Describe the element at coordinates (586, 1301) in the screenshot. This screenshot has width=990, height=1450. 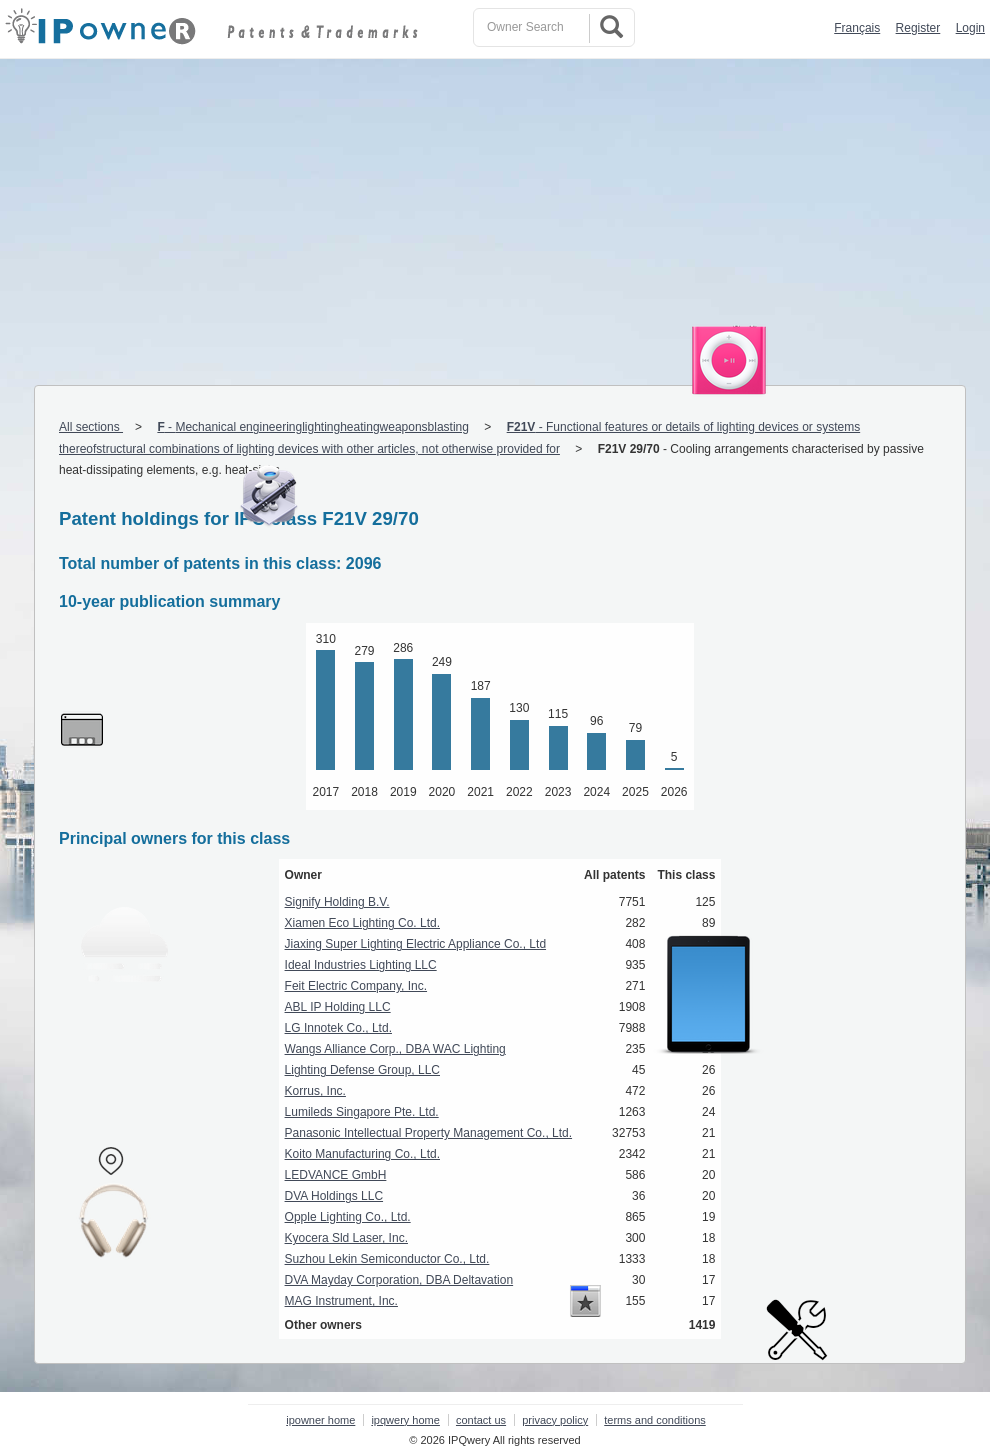
I see `access favorited items in your media library` at that location.